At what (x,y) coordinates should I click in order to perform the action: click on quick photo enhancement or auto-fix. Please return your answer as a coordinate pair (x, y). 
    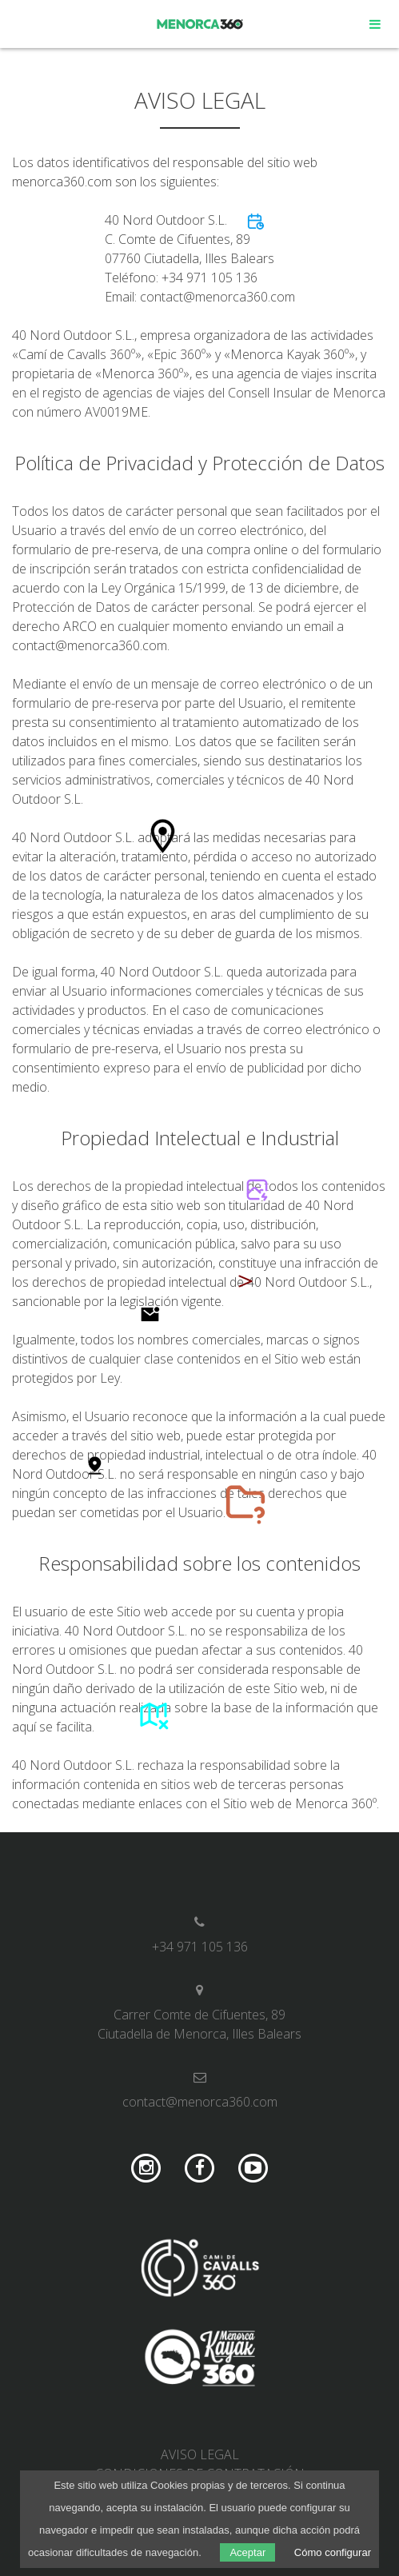
    Looking at the image, I should click on (257, 1189).